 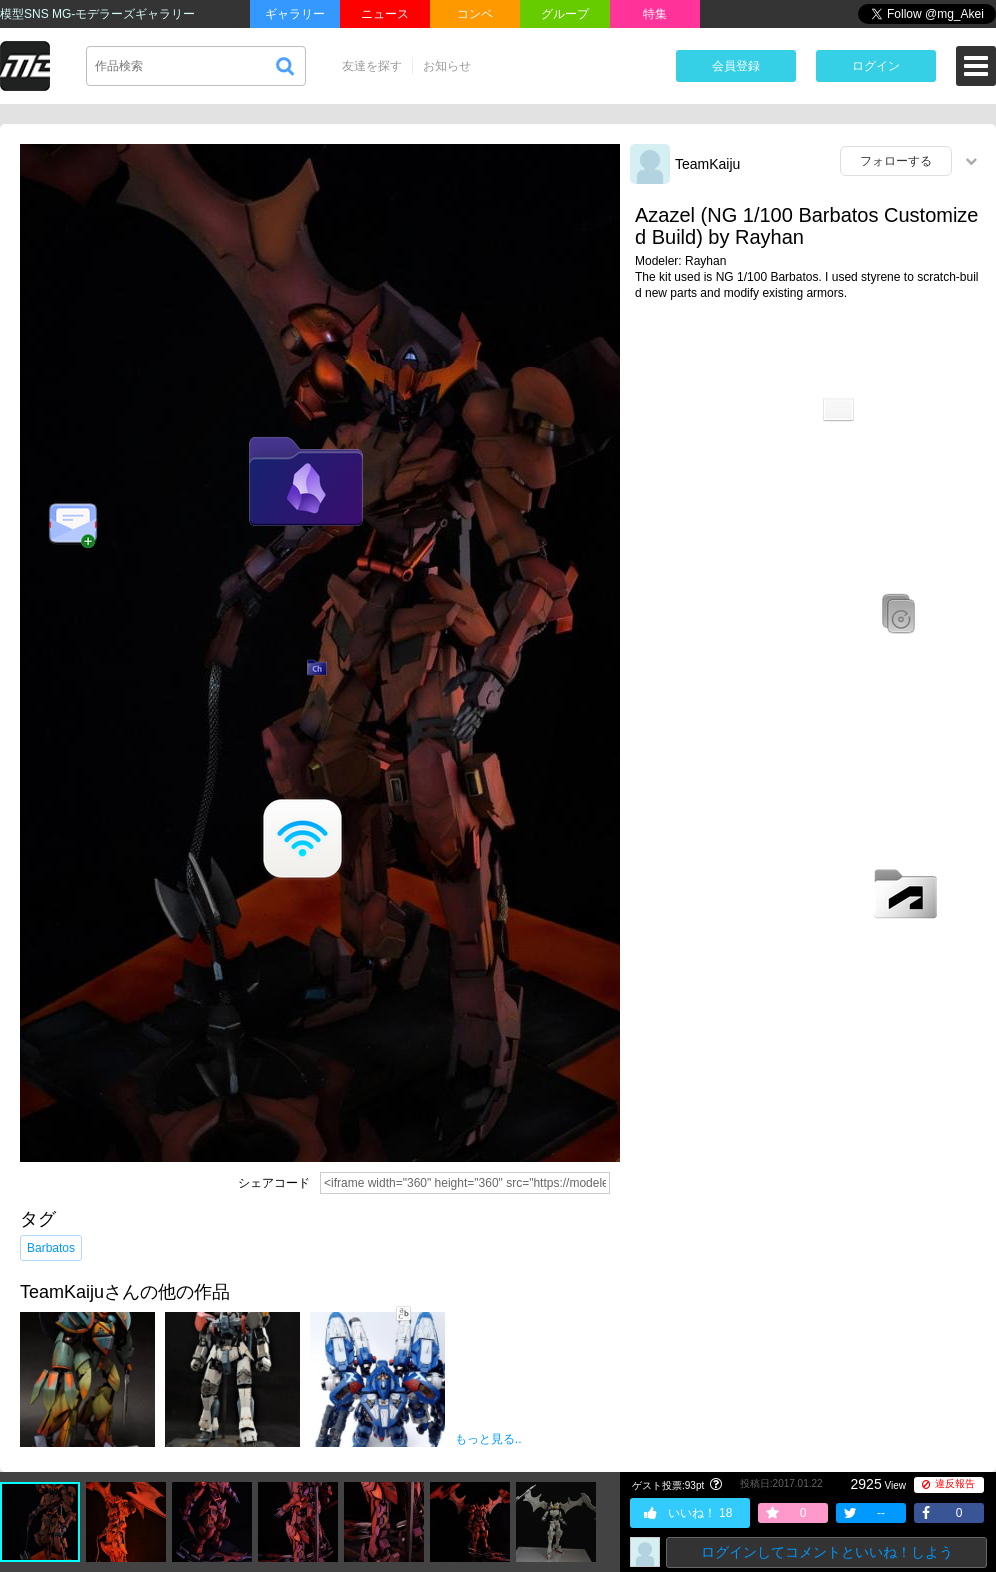 What do you see at coordinates (73, 523) in the screenshot?
I see `compose a new email message` at bounding box center [73, 523].